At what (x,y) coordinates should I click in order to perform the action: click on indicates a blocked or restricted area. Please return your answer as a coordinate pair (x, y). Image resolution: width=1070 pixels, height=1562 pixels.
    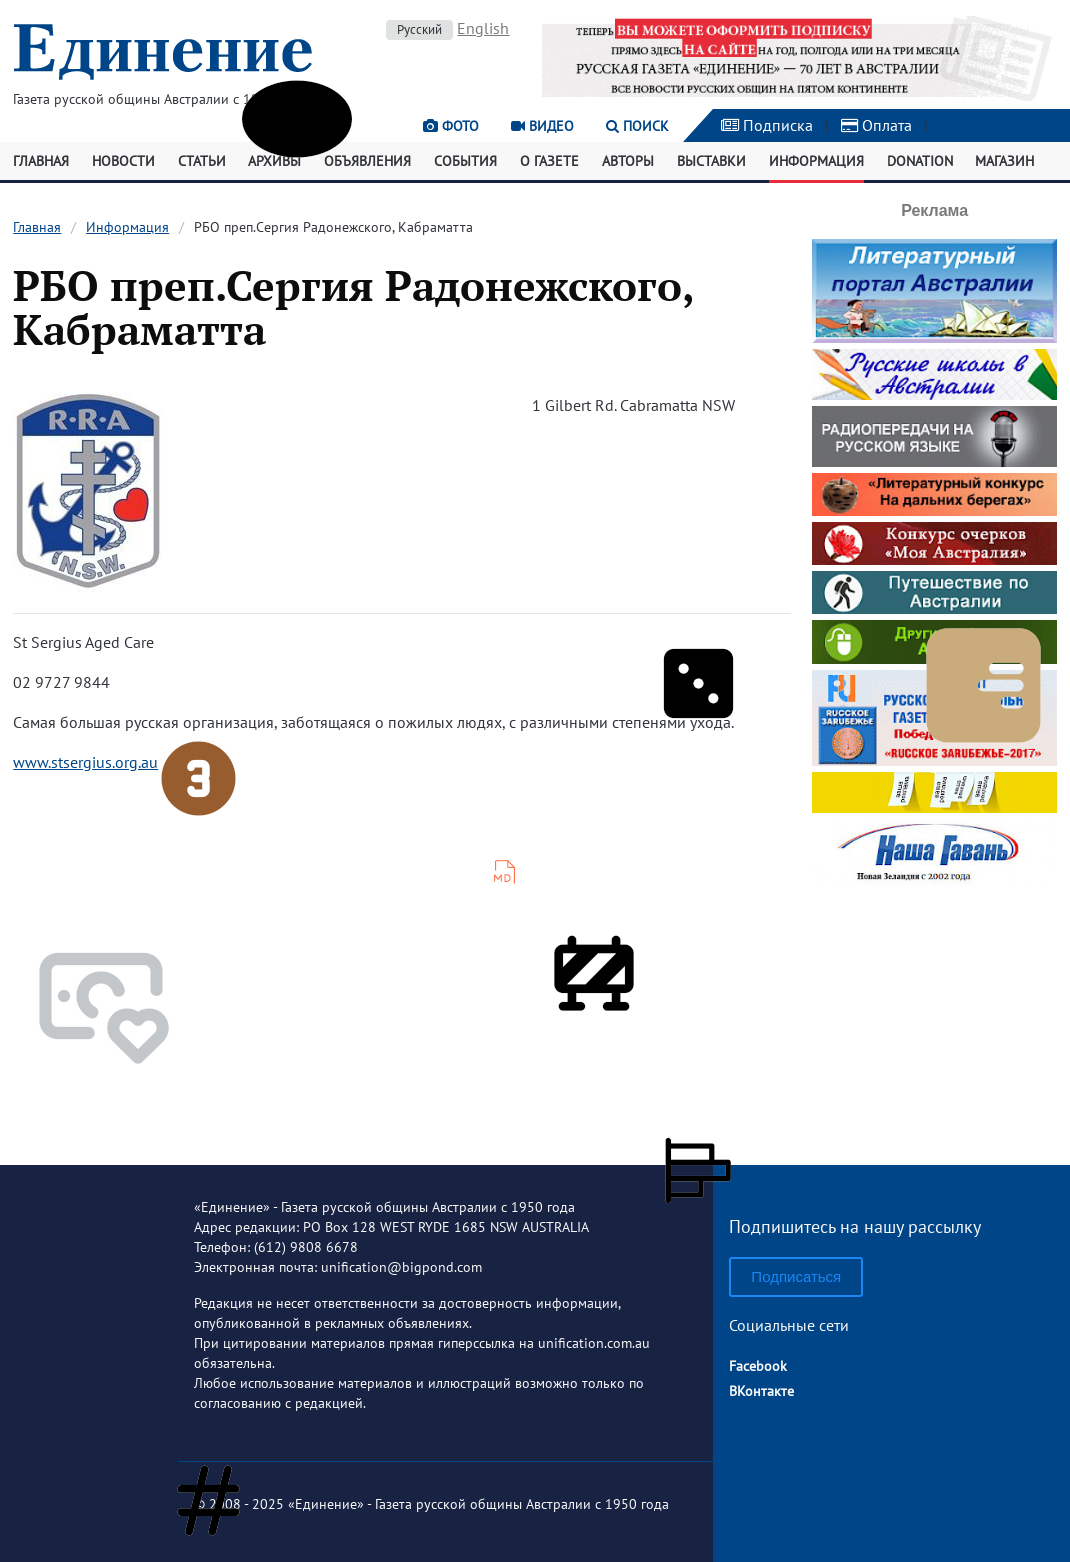
    Looking at the image, I should click on (594, 971).